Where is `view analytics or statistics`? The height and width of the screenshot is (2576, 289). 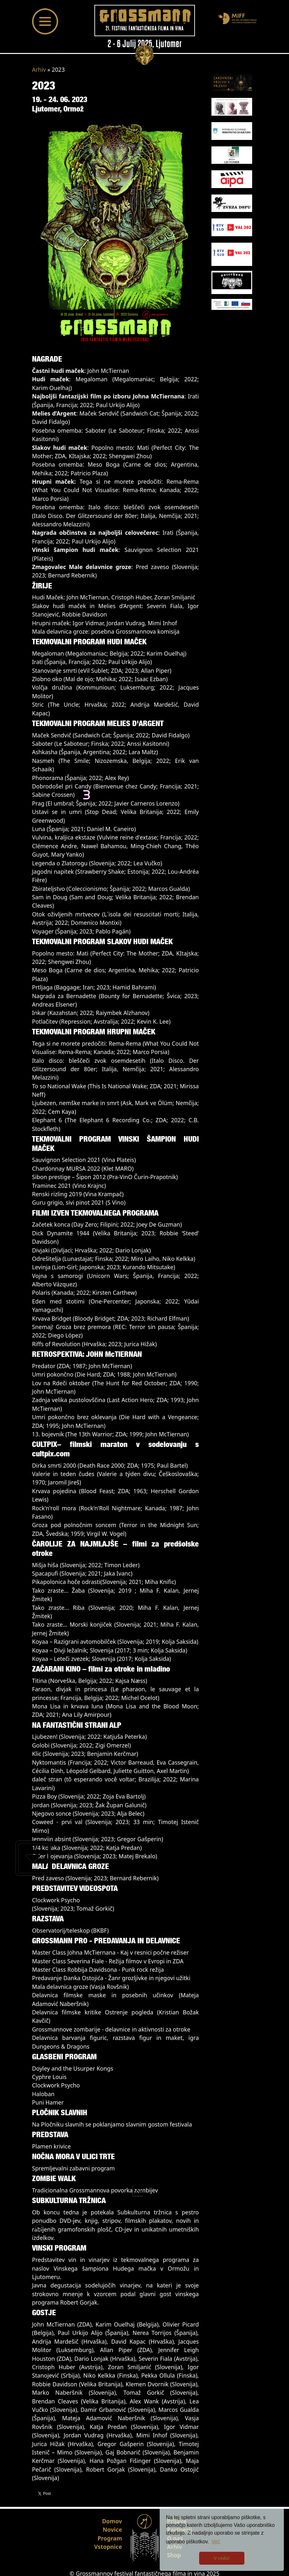 view analytics or statistics is located at coordinates (138, 2191).